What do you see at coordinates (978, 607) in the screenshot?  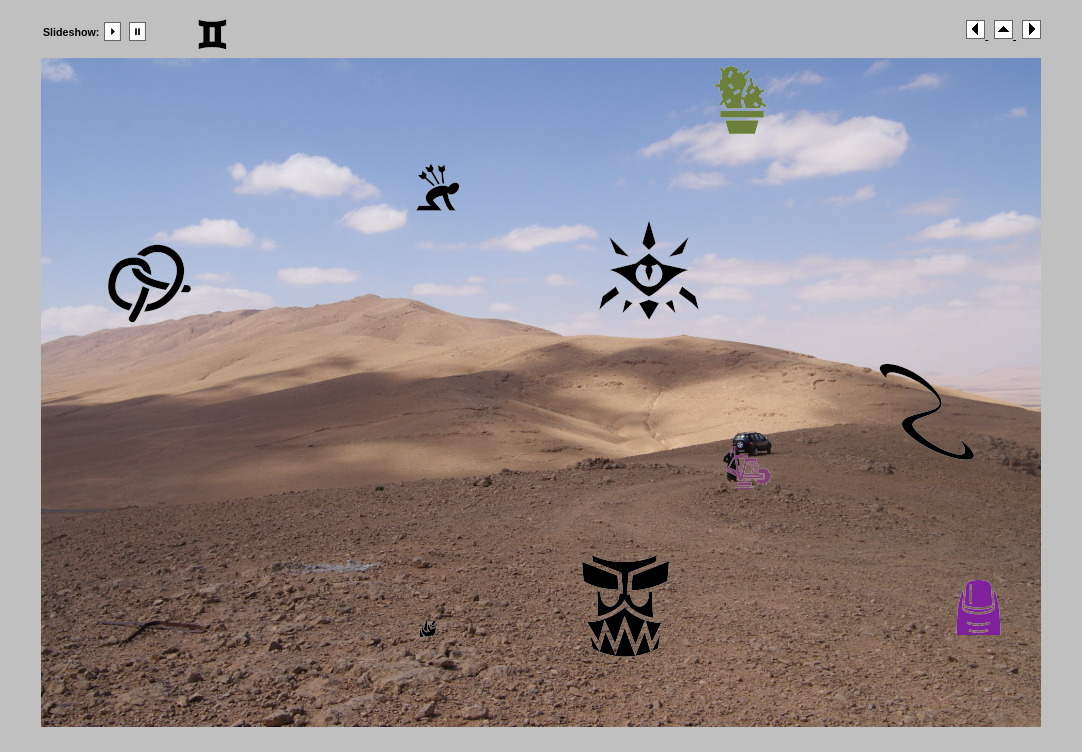 I see `select nail art or manicure options` at bounding box center [978, 607].